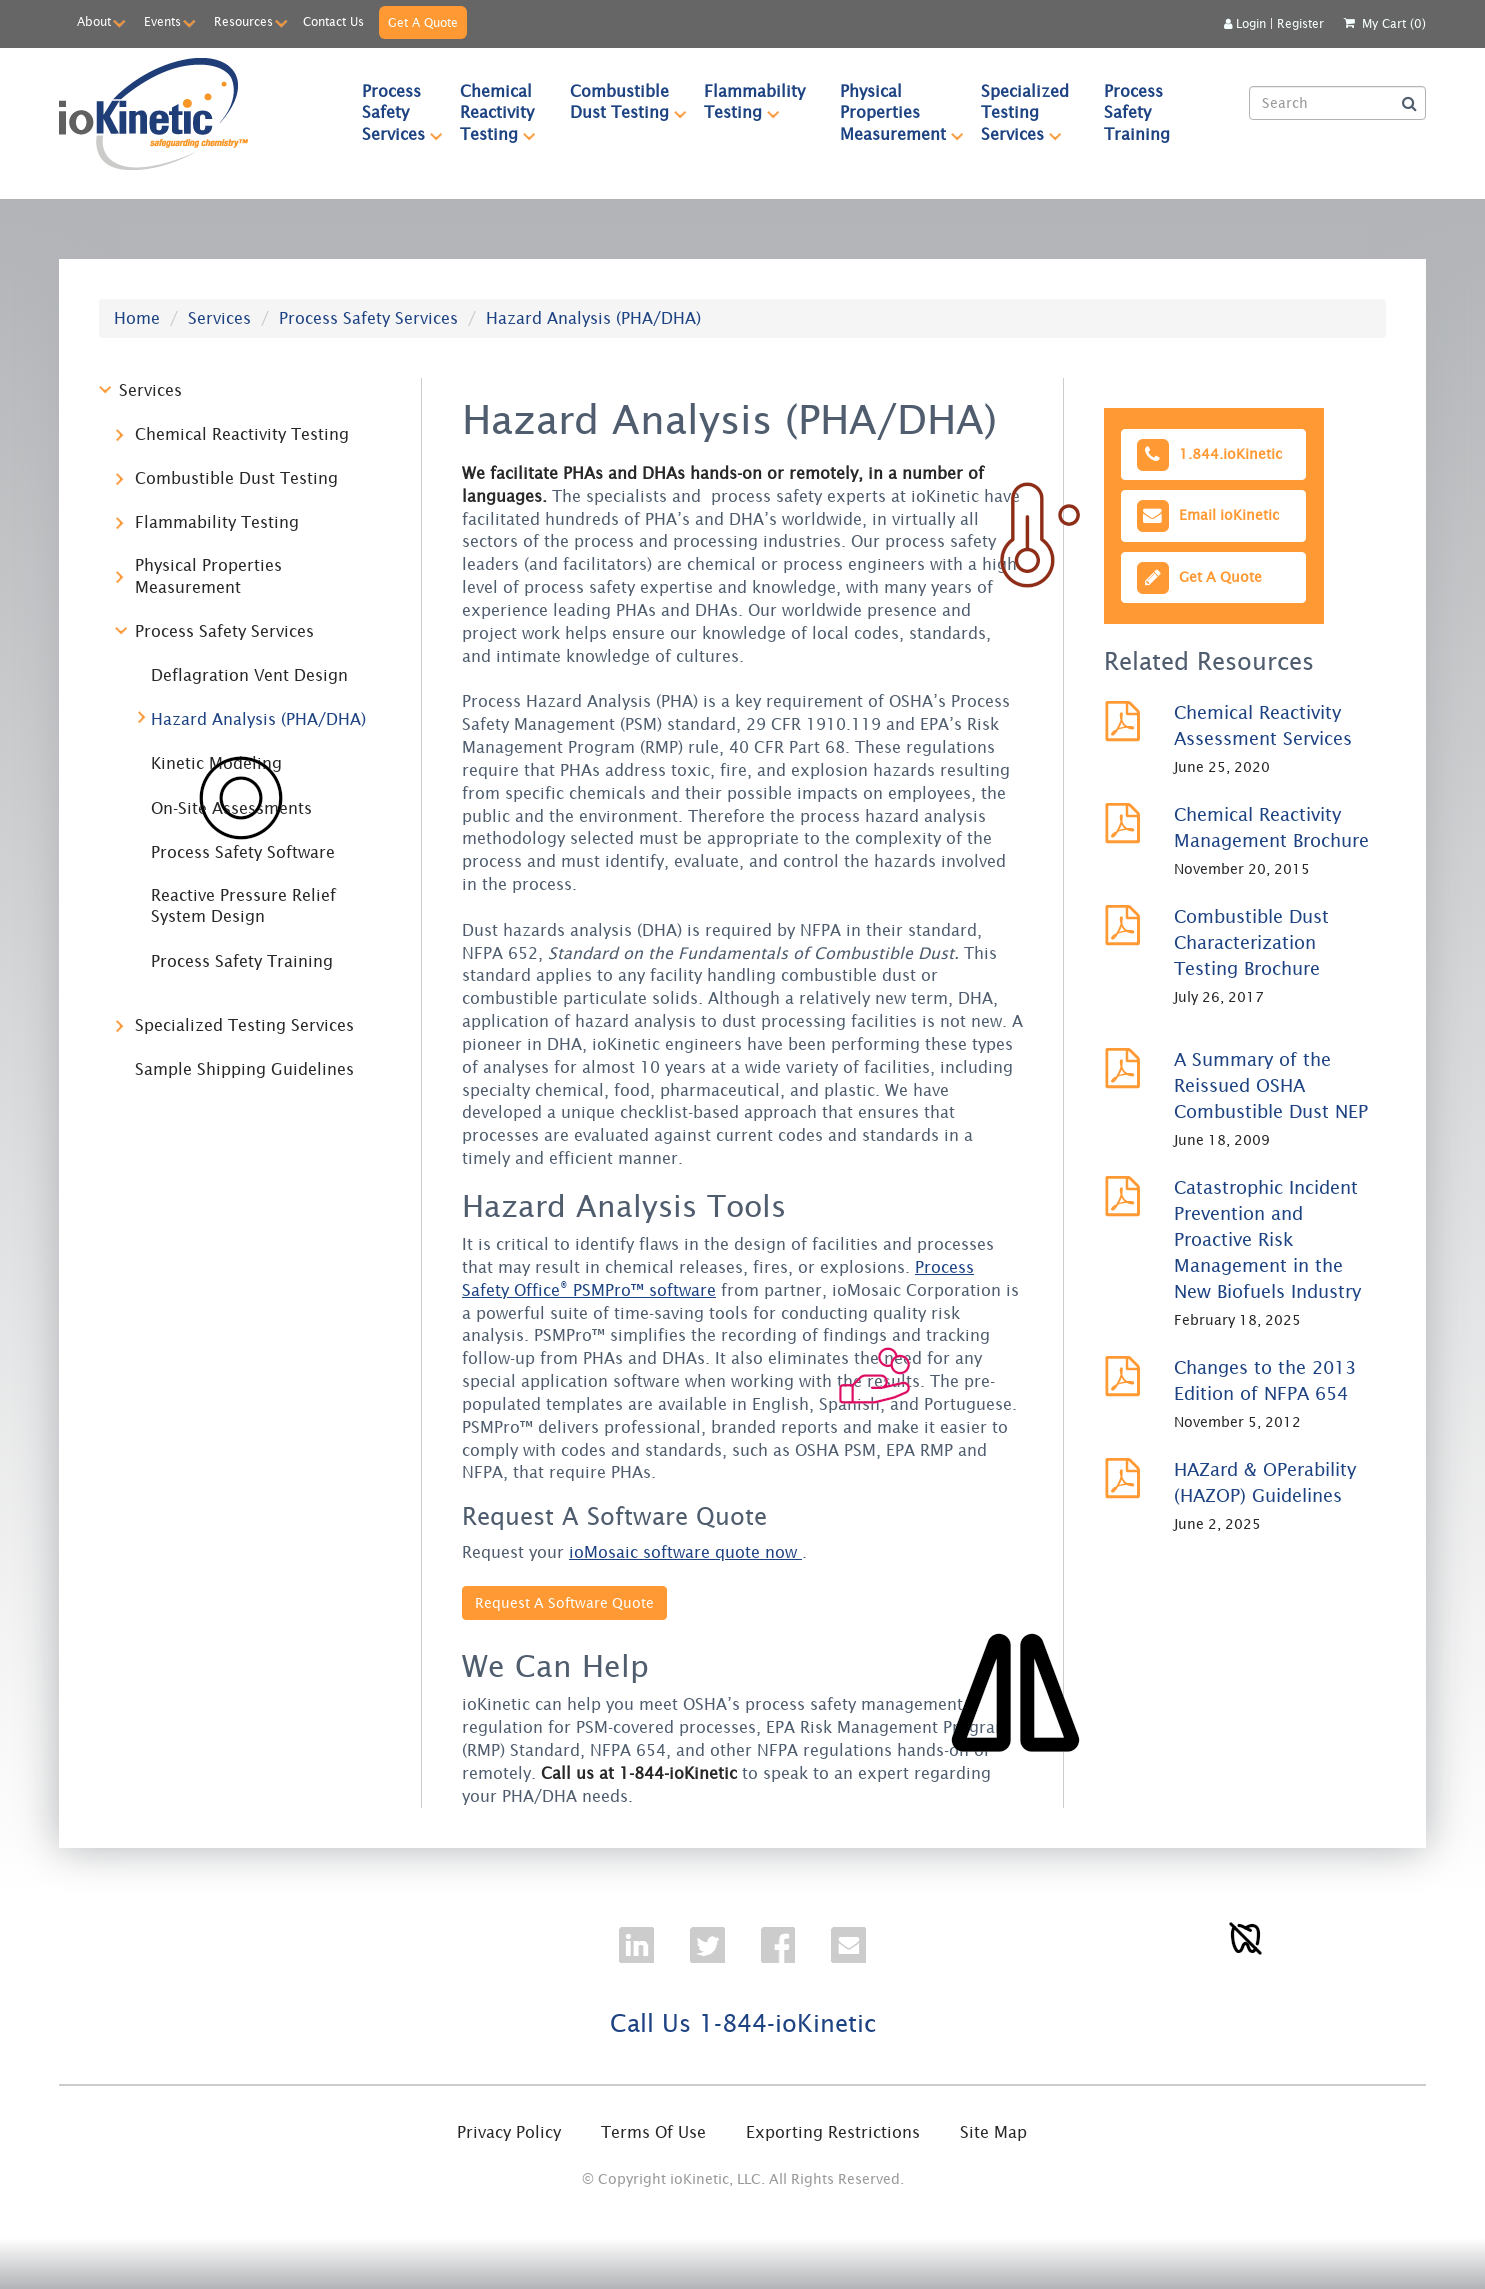  What do you see at coordinates (1245, 1938) in the screenshot?
I see `dental services unavailable` at bounding box center [1245, 1938].